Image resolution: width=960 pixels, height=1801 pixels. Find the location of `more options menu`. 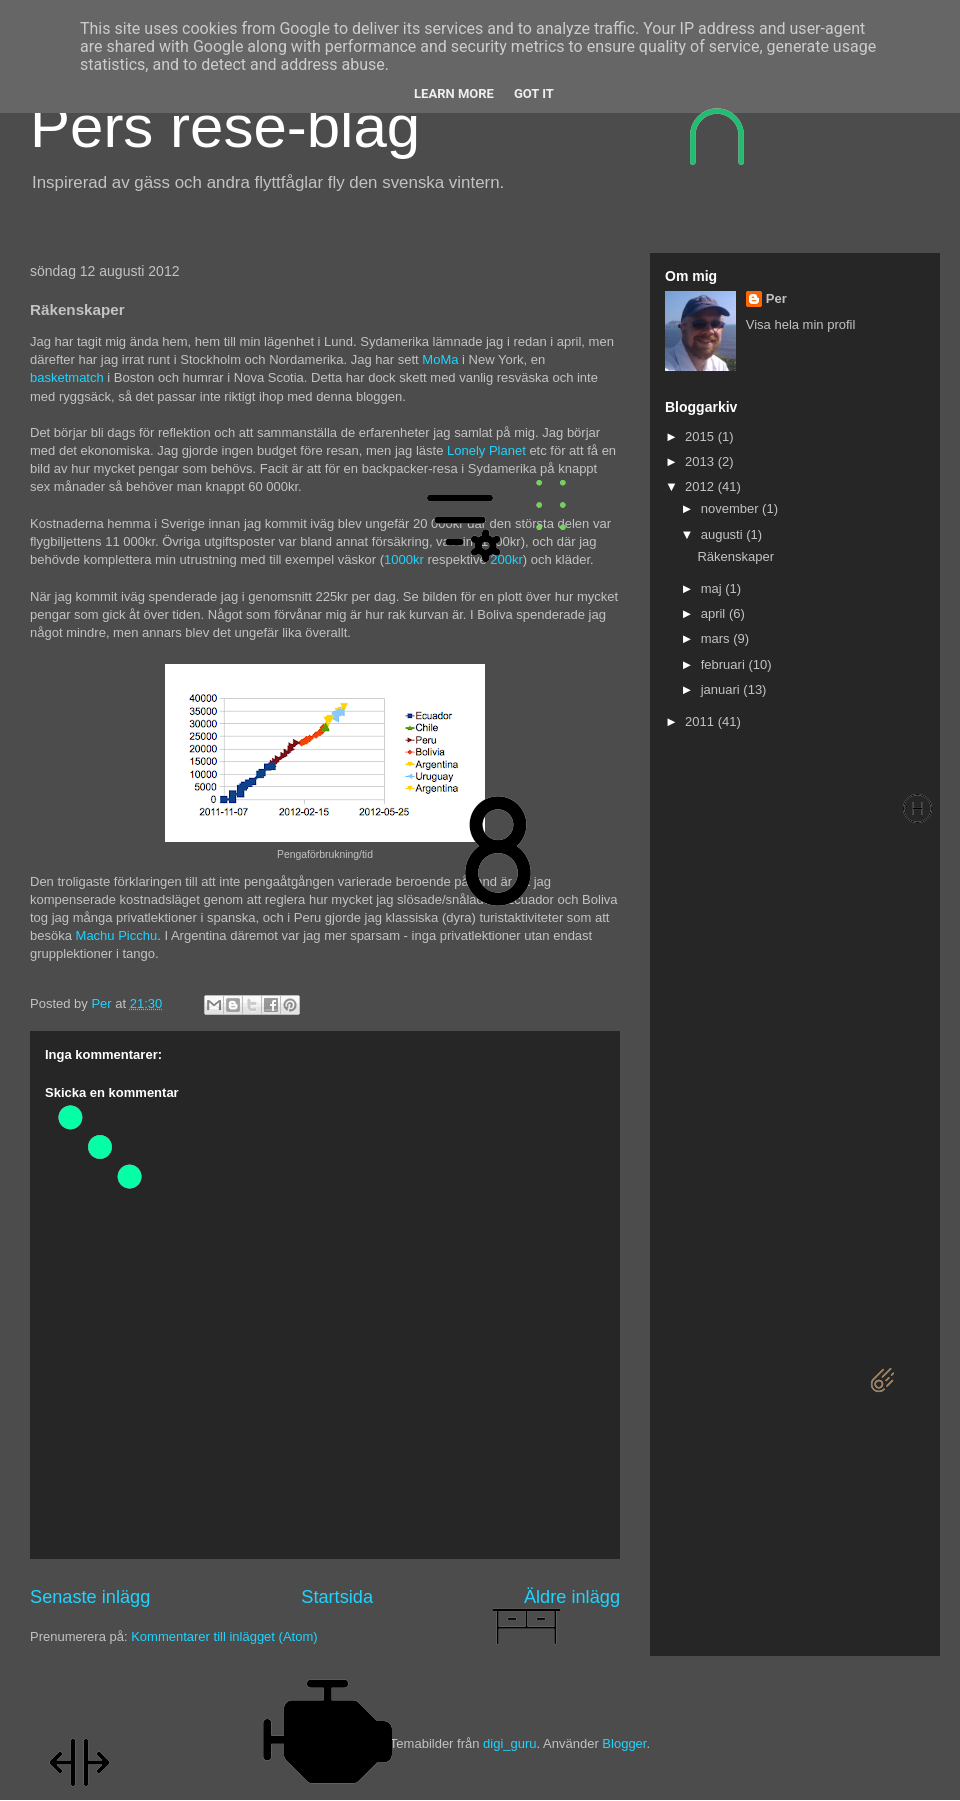

more options menu is located at coordinates (100, 1147).